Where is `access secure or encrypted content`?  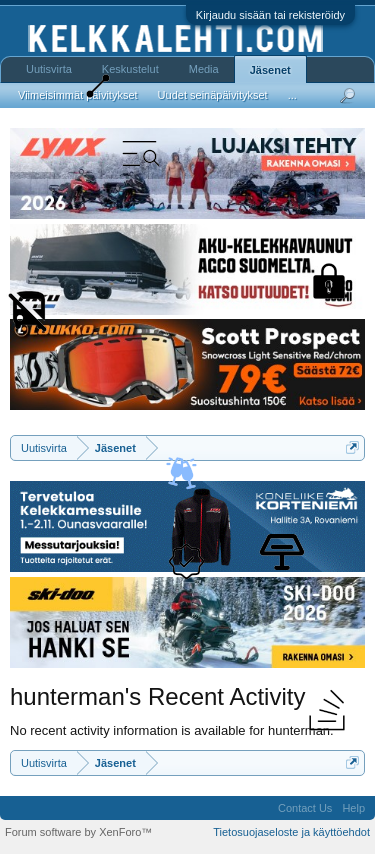 access secure or encrypted content is located at coordinates (329, 283).